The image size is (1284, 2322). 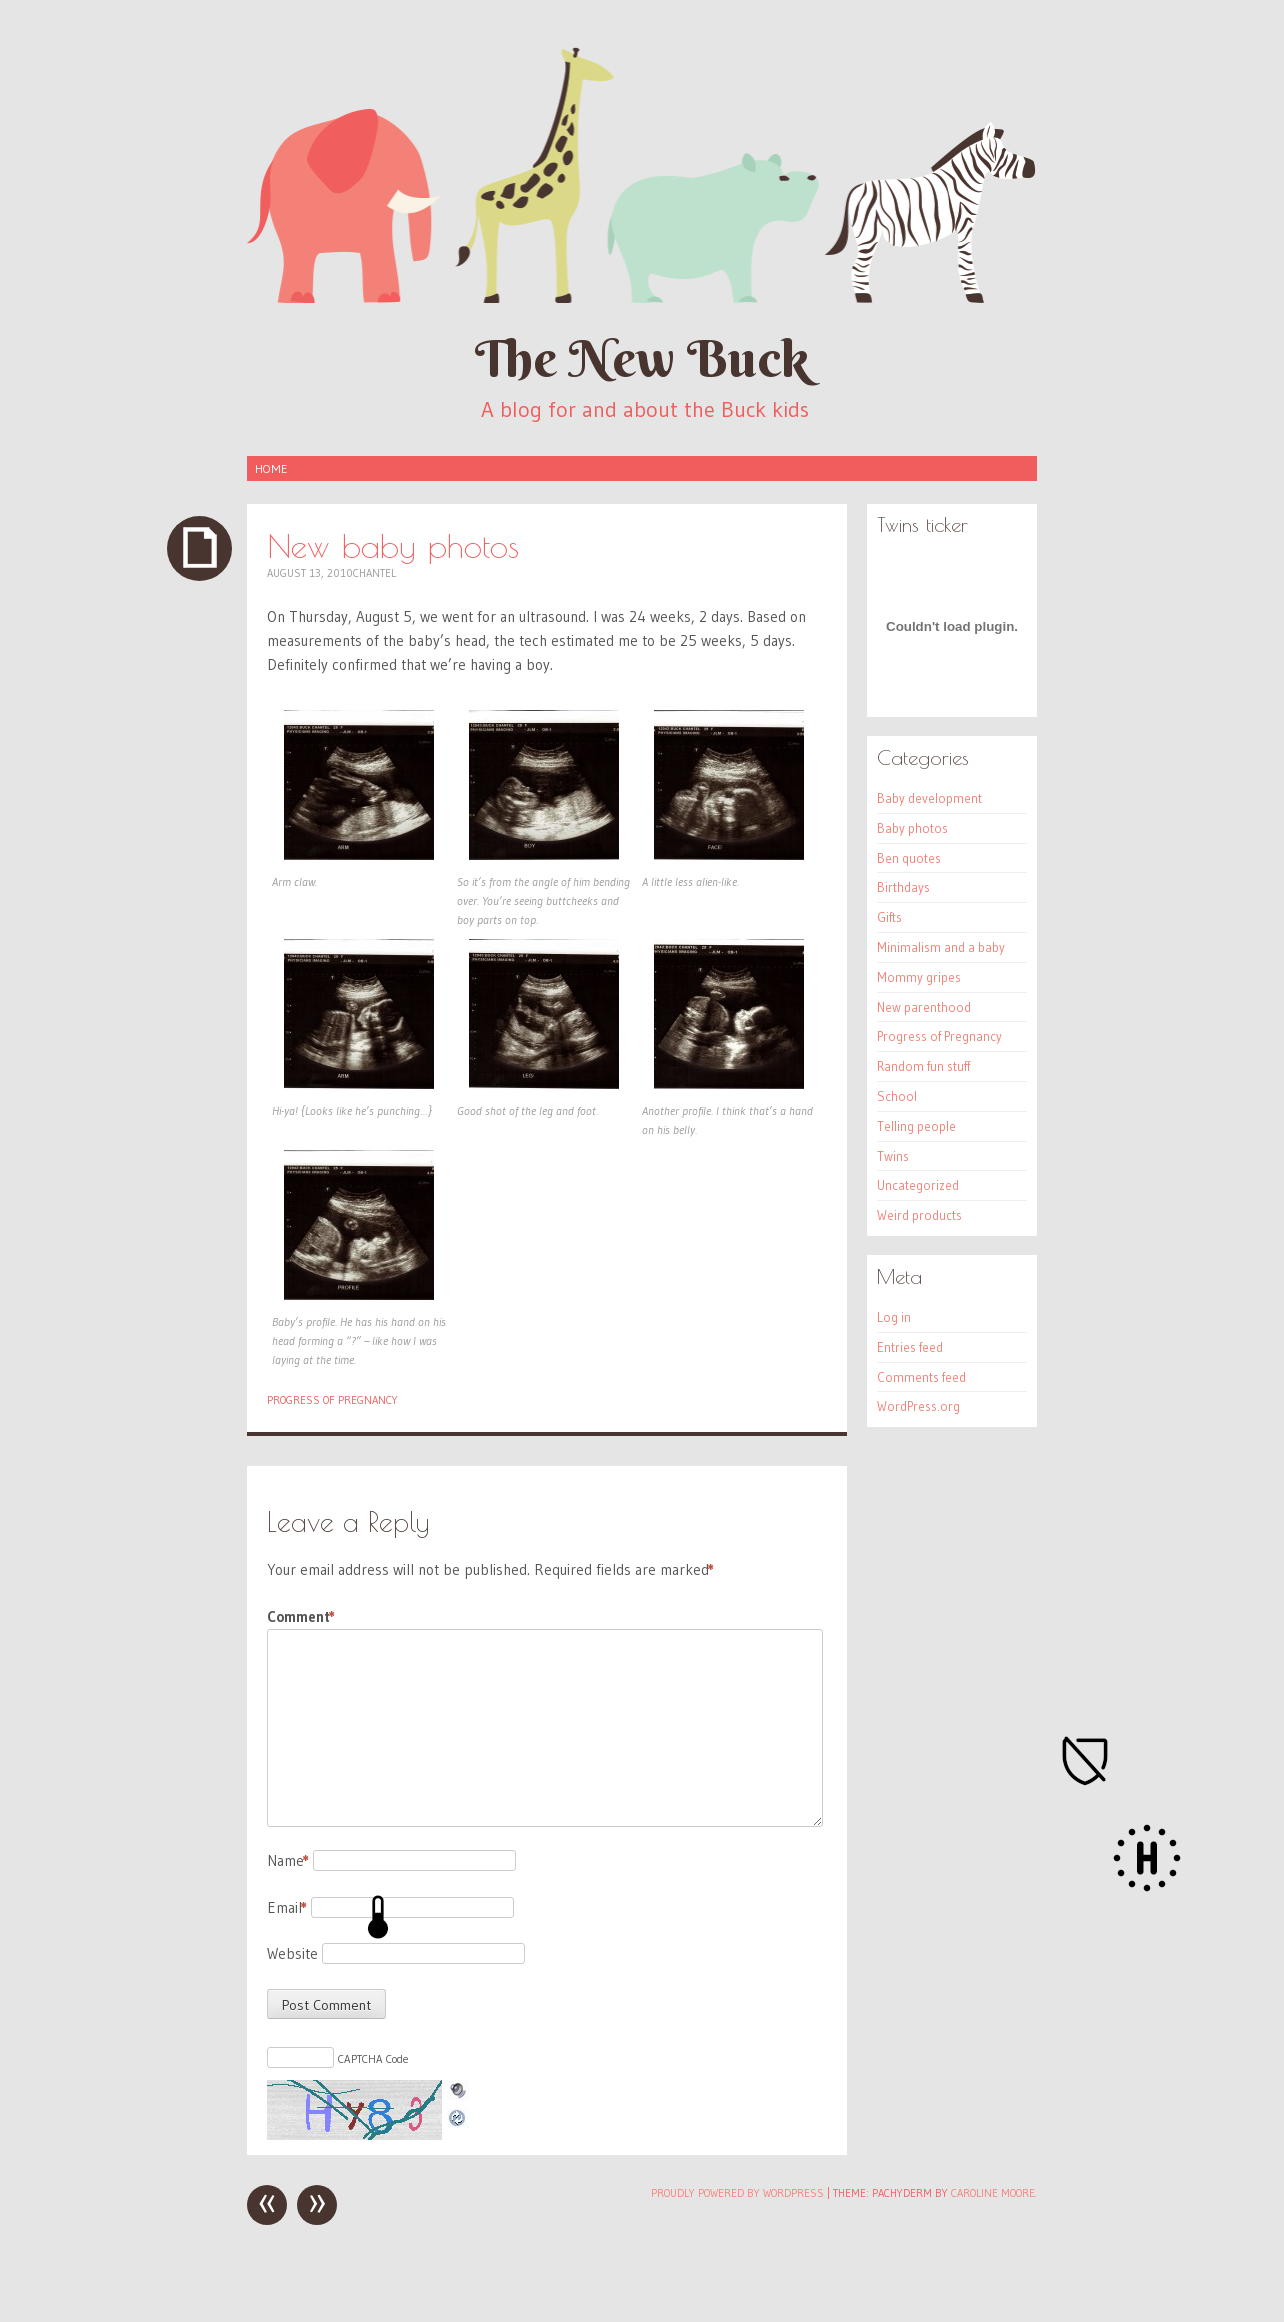 What do you see at coordinates (378, 1917) in the screenshot?
I see `view current temperature reading` at bounding box center [378, 1917].